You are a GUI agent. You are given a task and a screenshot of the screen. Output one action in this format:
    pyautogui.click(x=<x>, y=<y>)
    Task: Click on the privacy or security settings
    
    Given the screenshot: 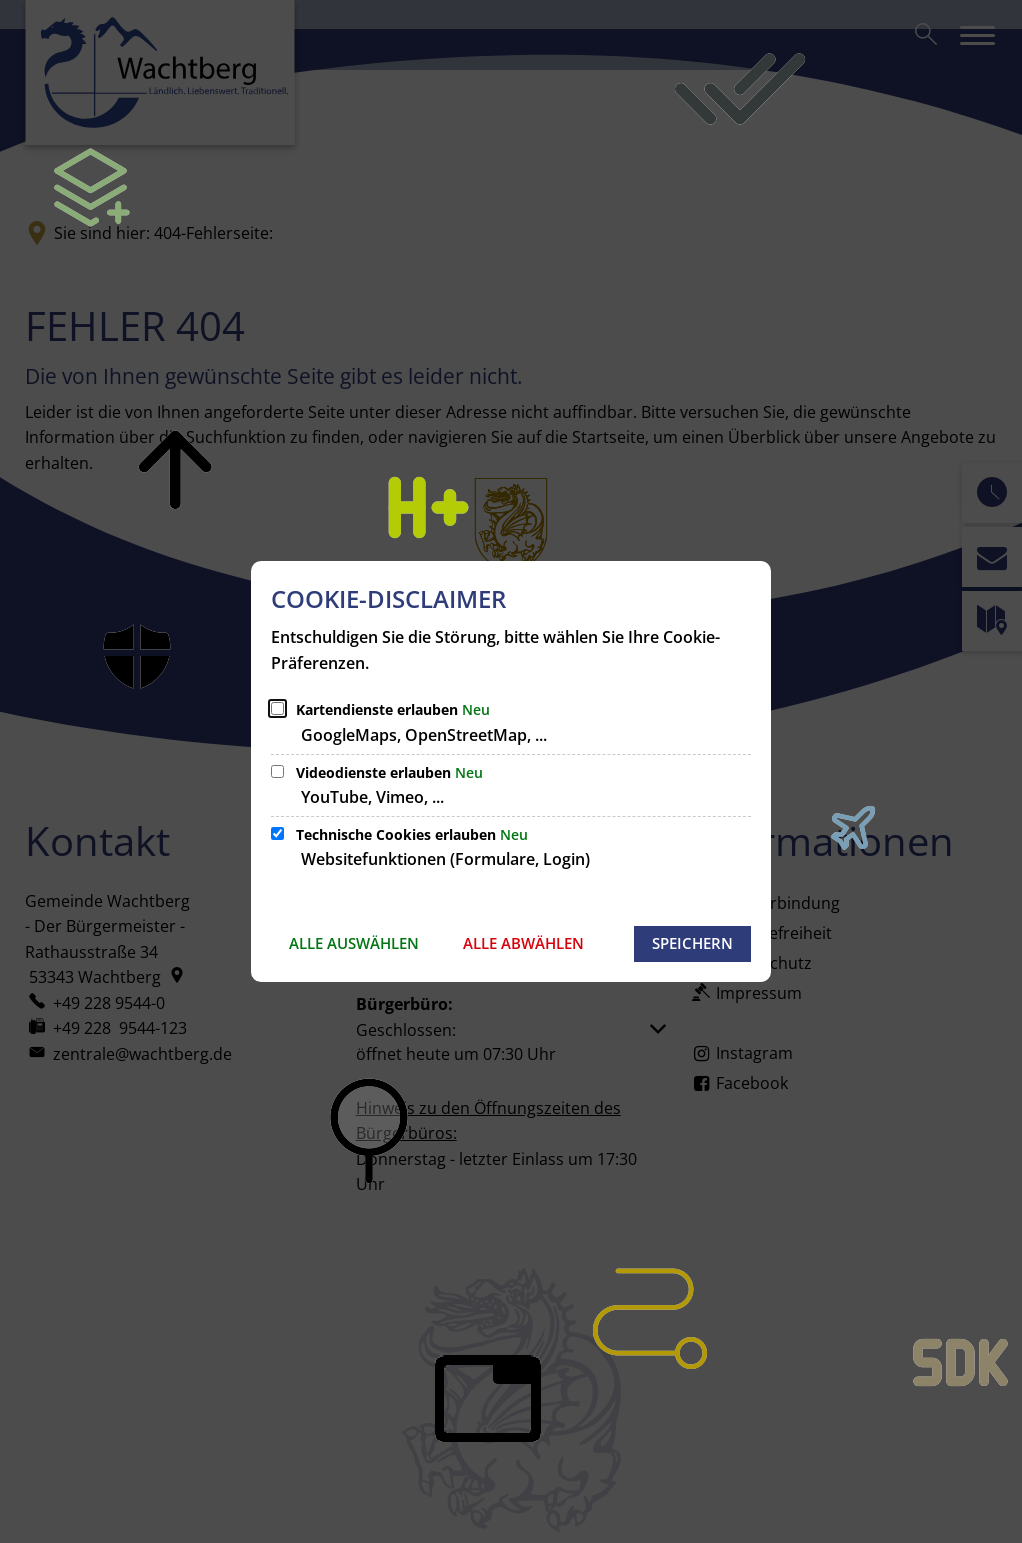 What is the action you would take?
    pyautogui.click(x=137, y=656)
    